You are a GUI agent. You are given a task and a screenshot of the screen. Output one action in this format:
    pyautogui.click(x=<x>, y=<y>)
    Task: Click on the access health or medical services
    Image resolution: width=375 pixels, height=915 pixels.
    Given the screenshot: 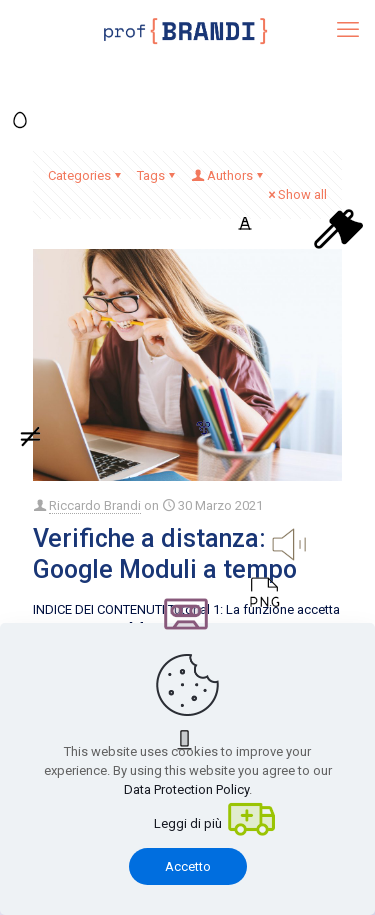 What is the action you would take?
    pyautogui.click(x=204, y=428)
    